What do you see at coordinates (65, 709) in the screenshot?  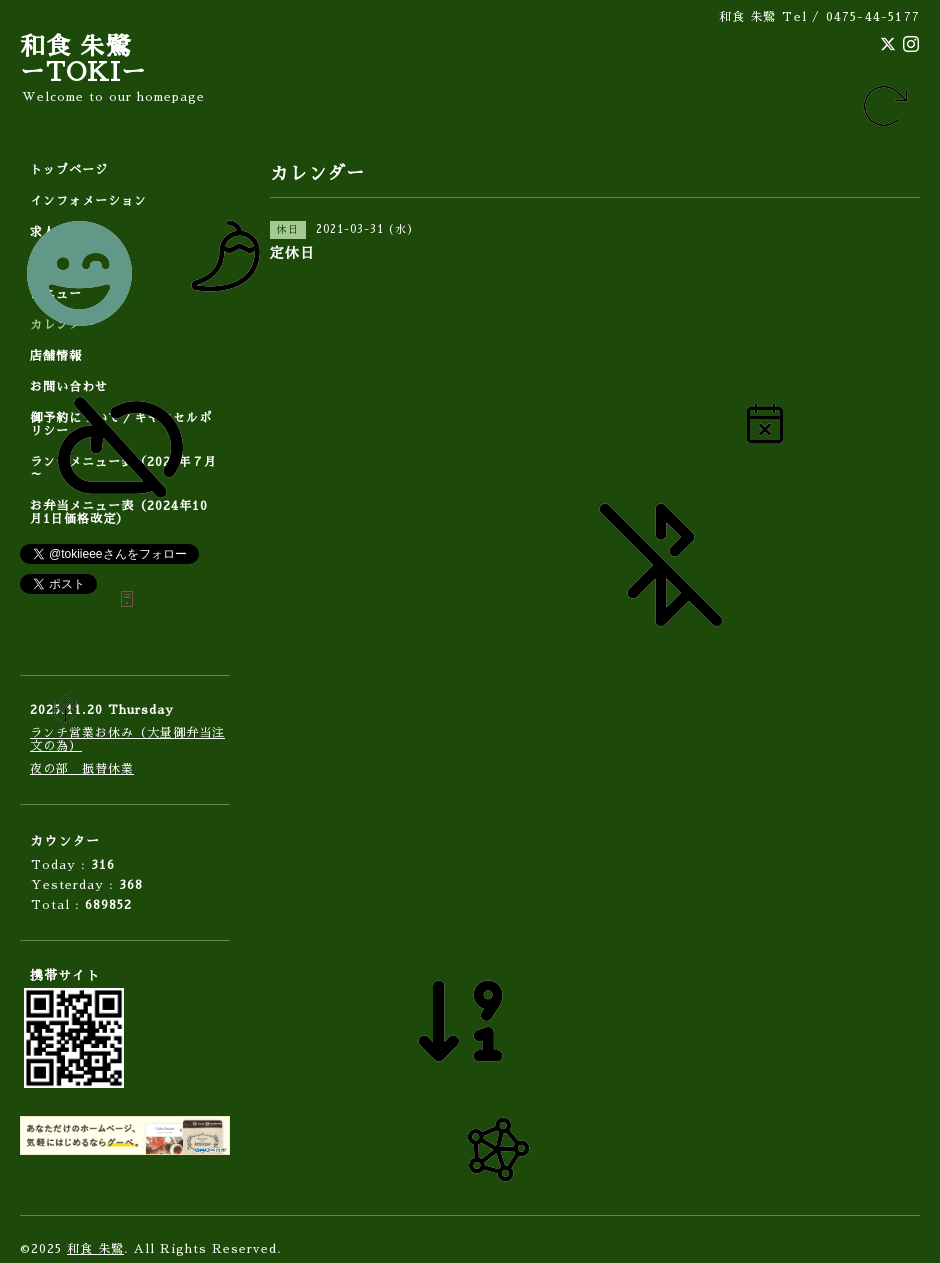 I see `indicates grain or wheat content in food items` at bounding box center [65, 709].